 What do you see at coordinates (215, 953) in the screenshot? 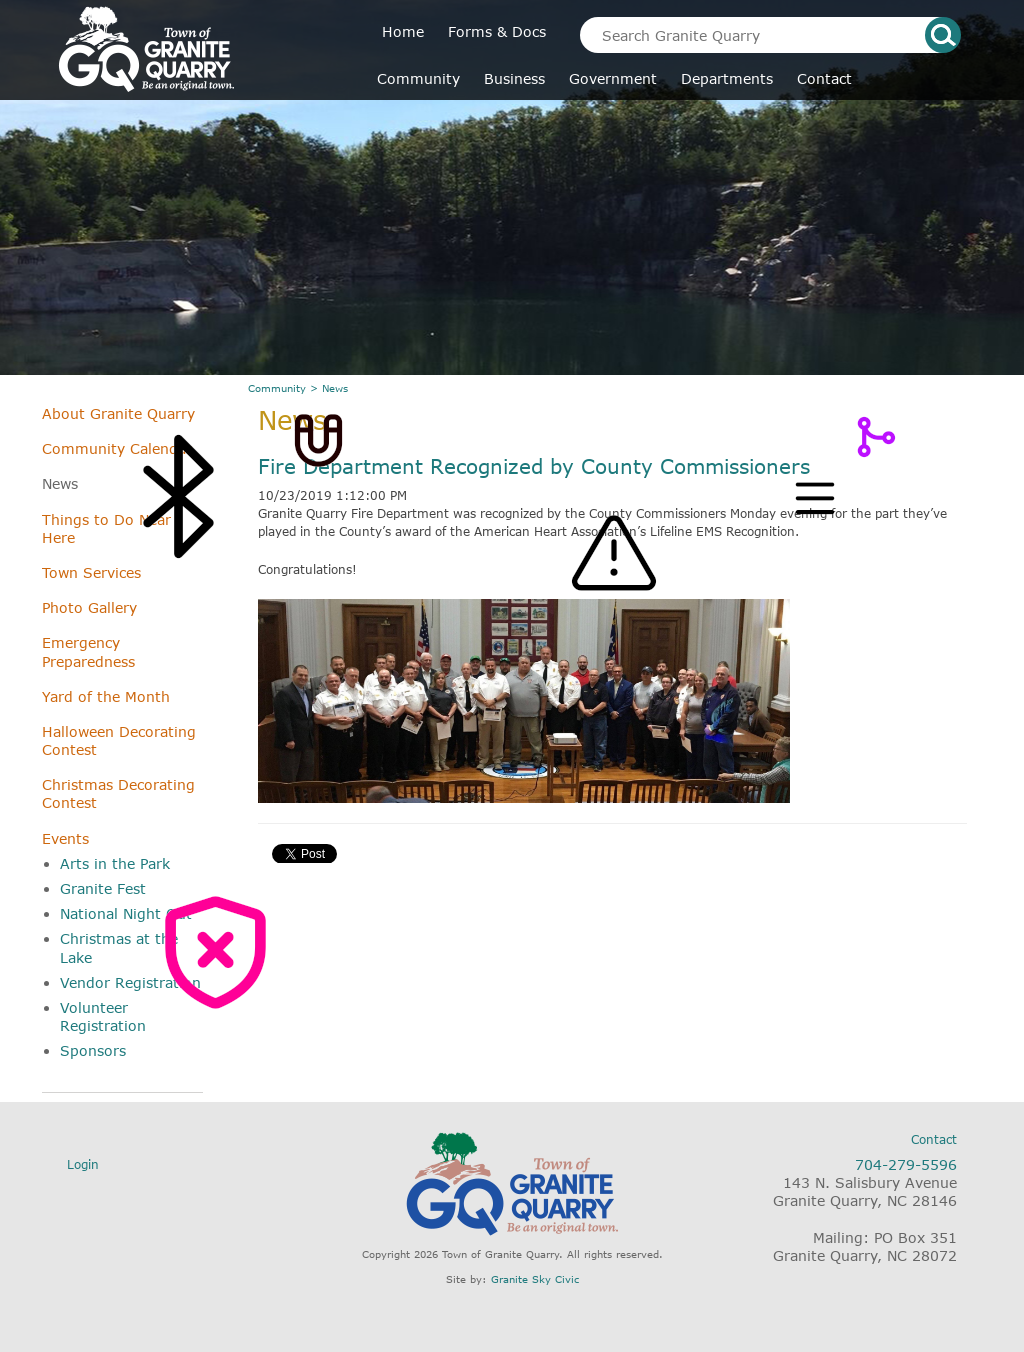
I see `security check failed` at bounding box center [215, 953].